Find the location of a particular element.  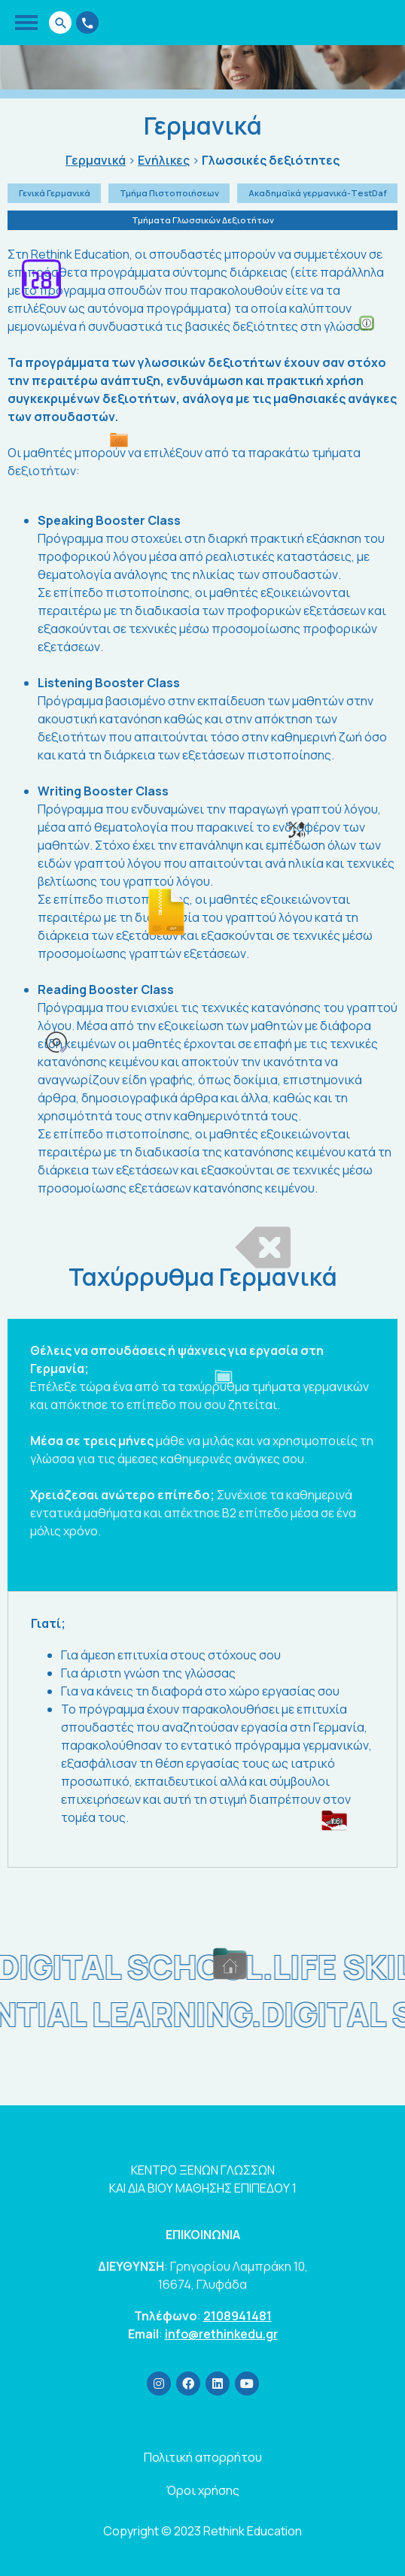

view hardware information and system specs is located at coordinates (367, 323).